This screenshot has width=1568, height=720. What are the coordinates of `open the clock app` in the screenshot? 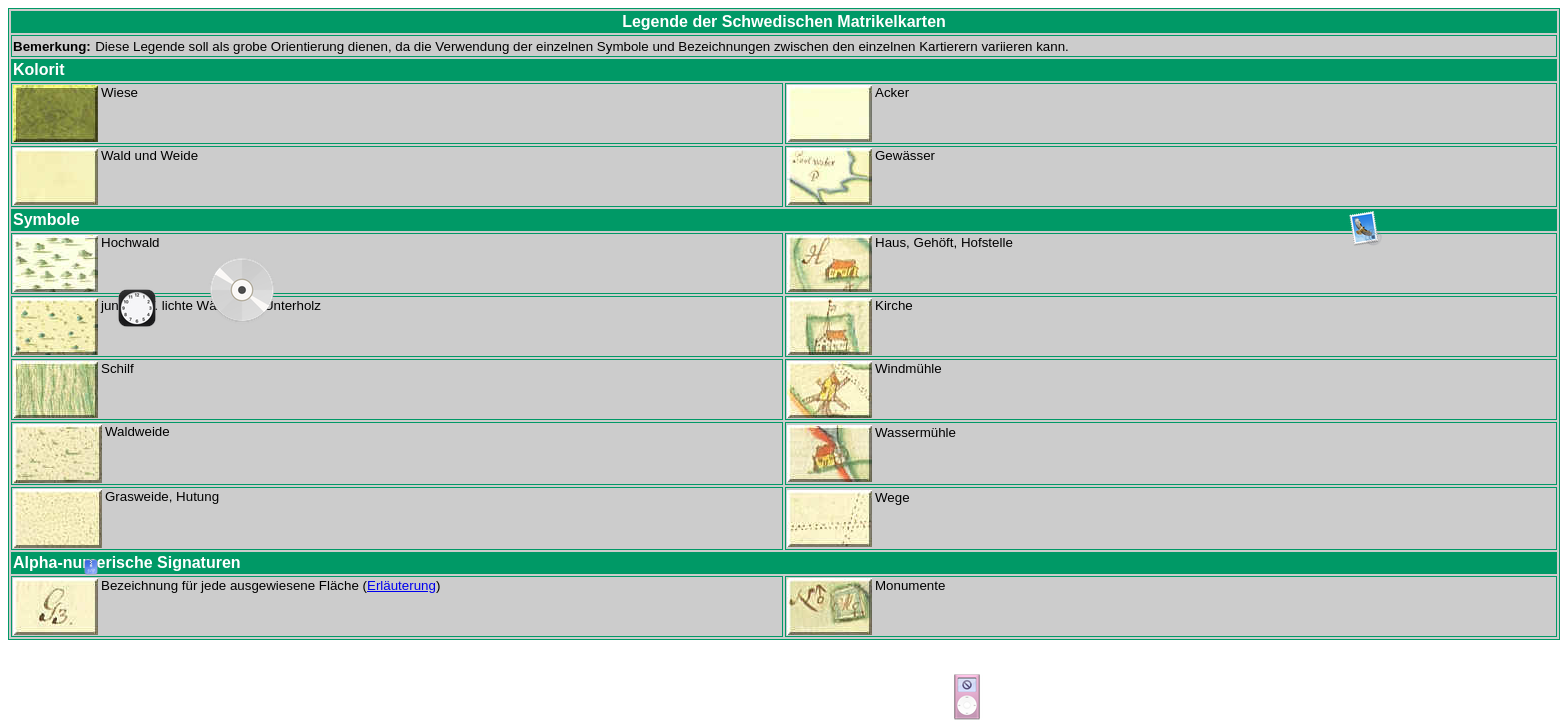 It's located at (137, 308).